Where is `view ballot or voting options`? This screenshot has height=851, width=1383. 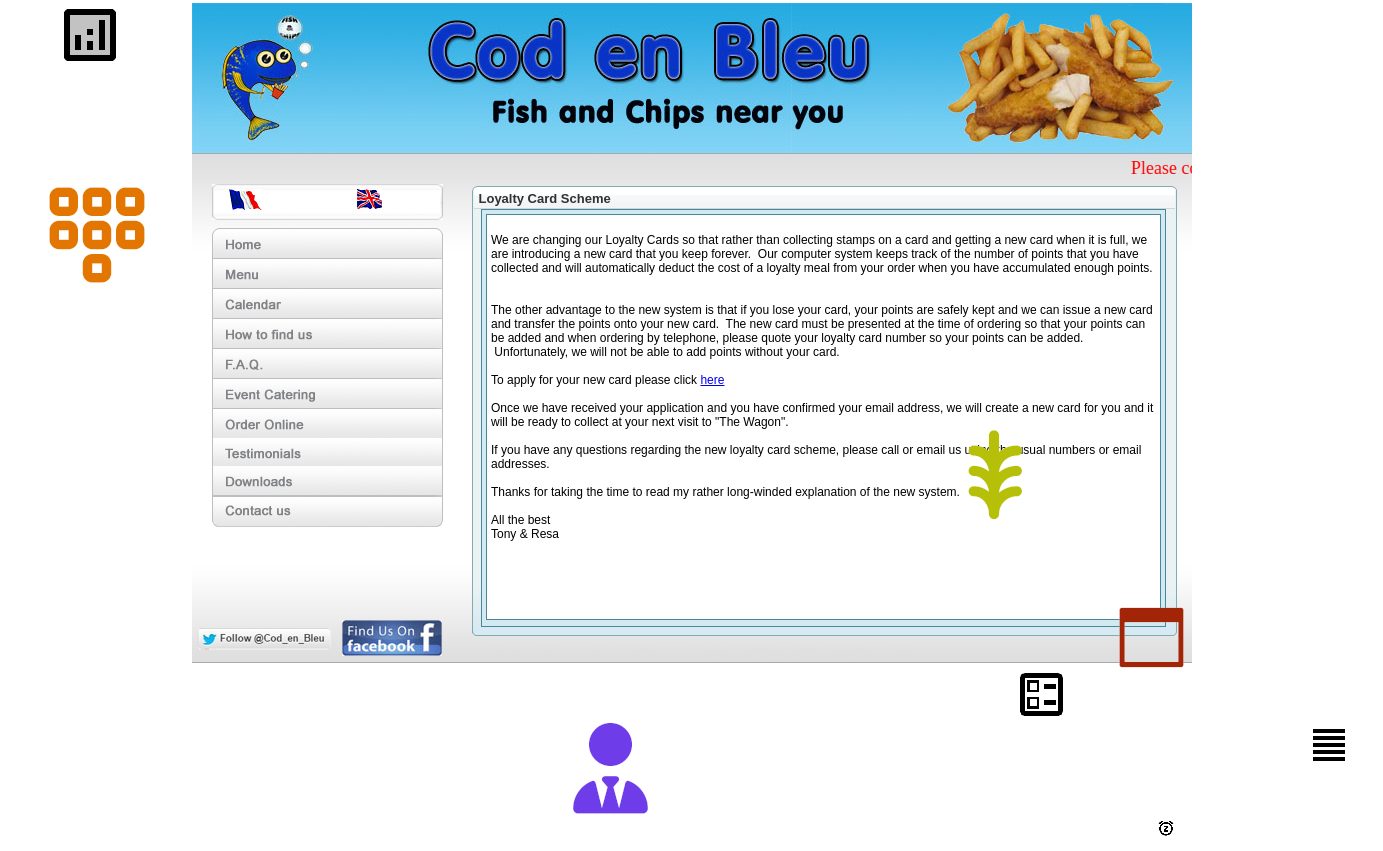 view ballot or voting options is located at coordinates (1041, 694).